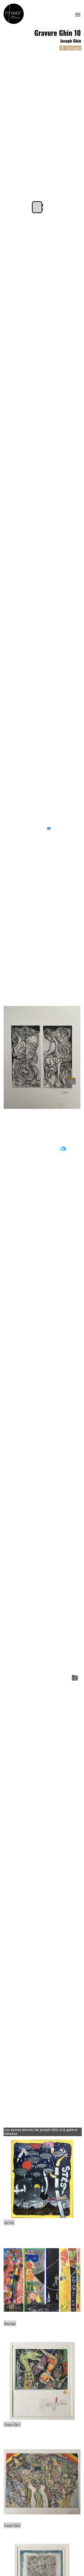  I want to click on represents this macbook pro in system settings or about this mac, so click(49, 828).